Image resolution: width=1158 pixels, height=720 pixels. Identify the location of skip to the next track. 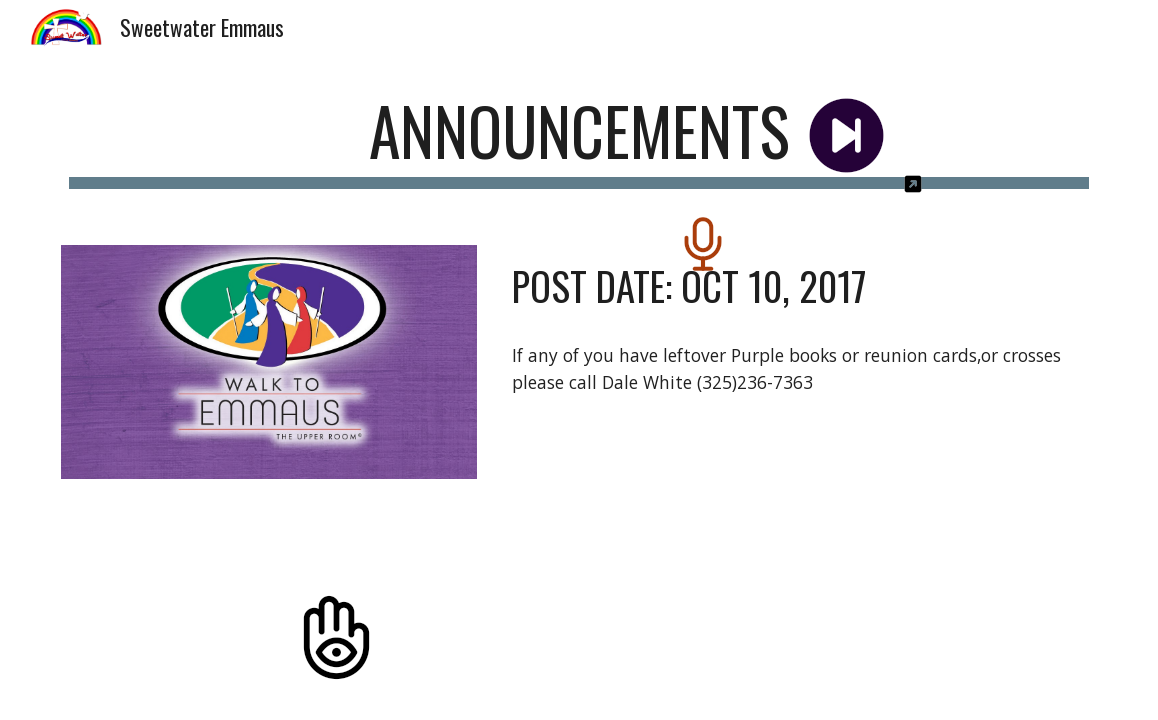
(846, 135).